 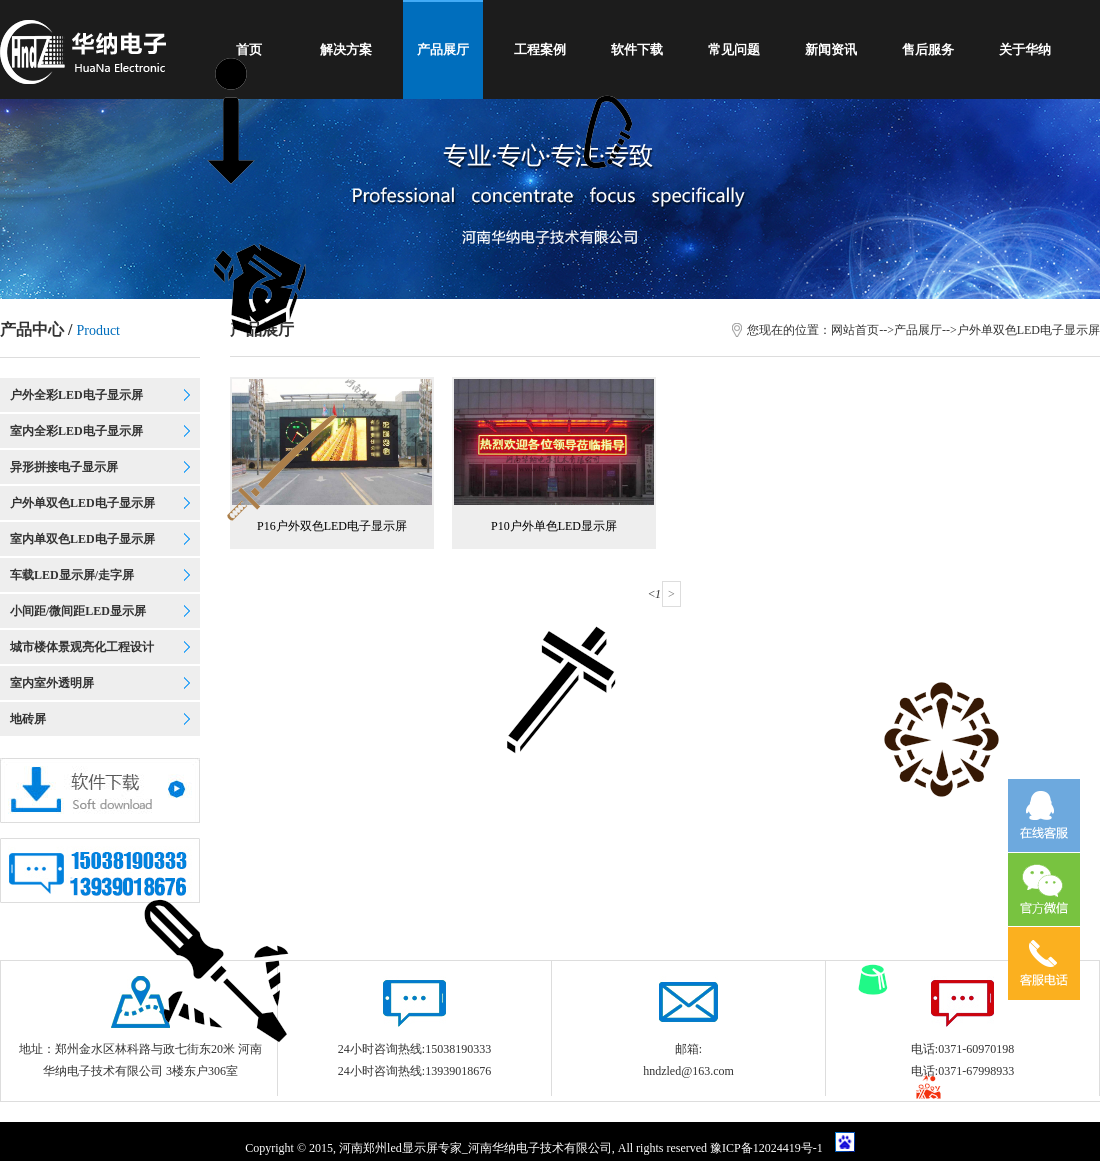 What do you see at coordinates (260, 289) in the screenshot?
I see `indicates a corrupted or damaged file` at bounding box center [260, 289].